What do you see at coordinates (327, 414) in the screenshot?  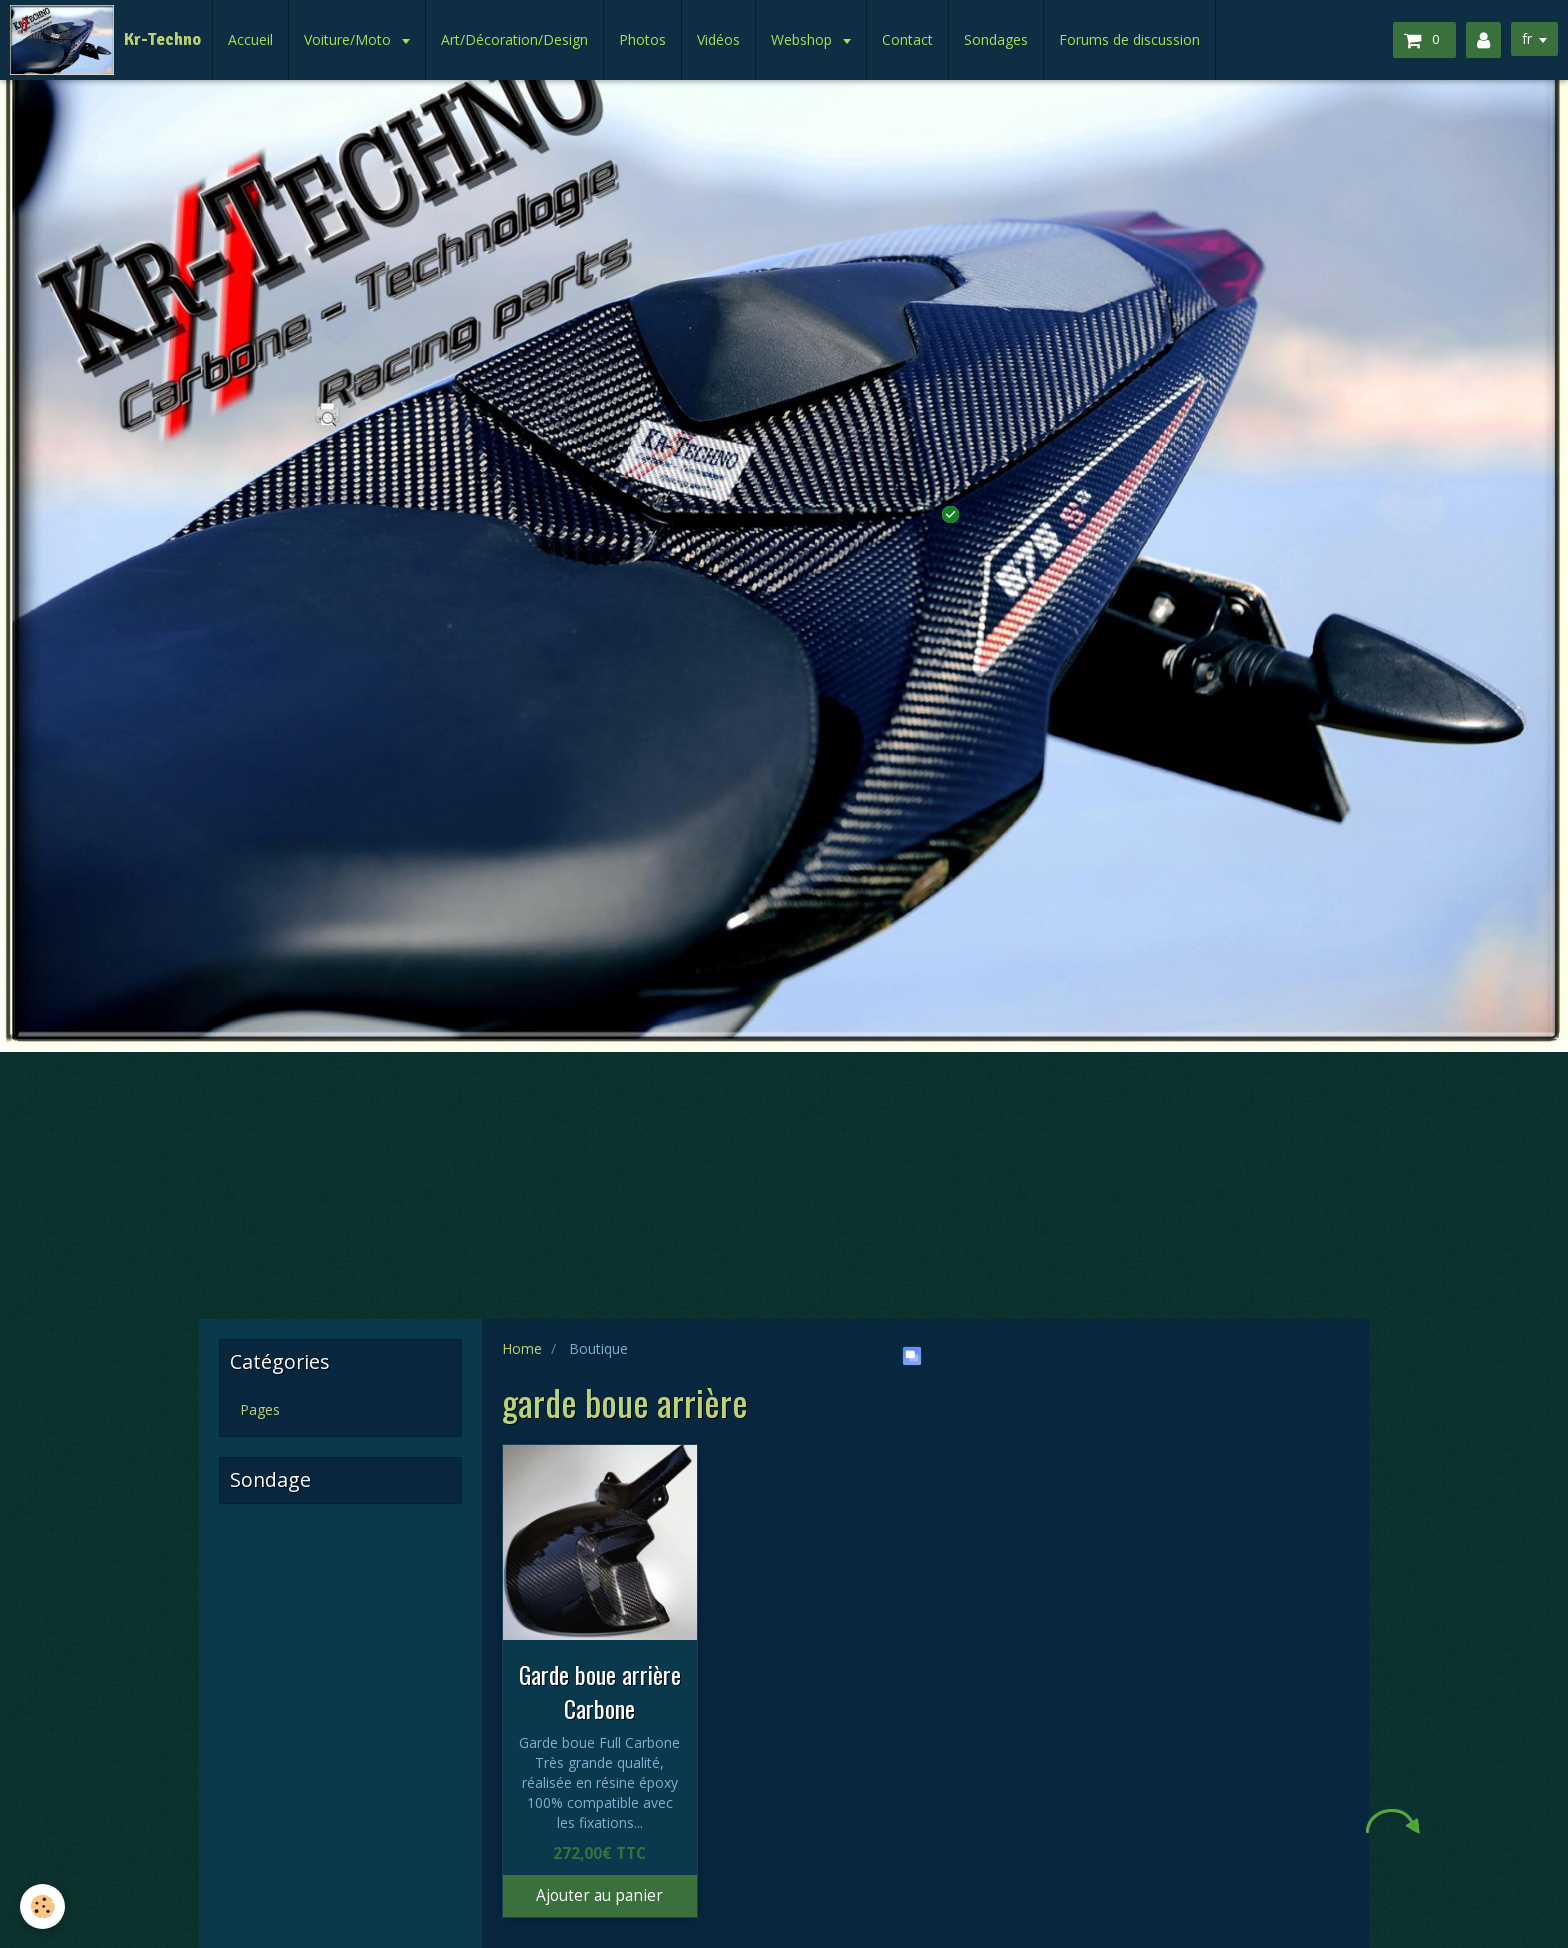 I see `preview document before printing` at bounding box center [327, 414].